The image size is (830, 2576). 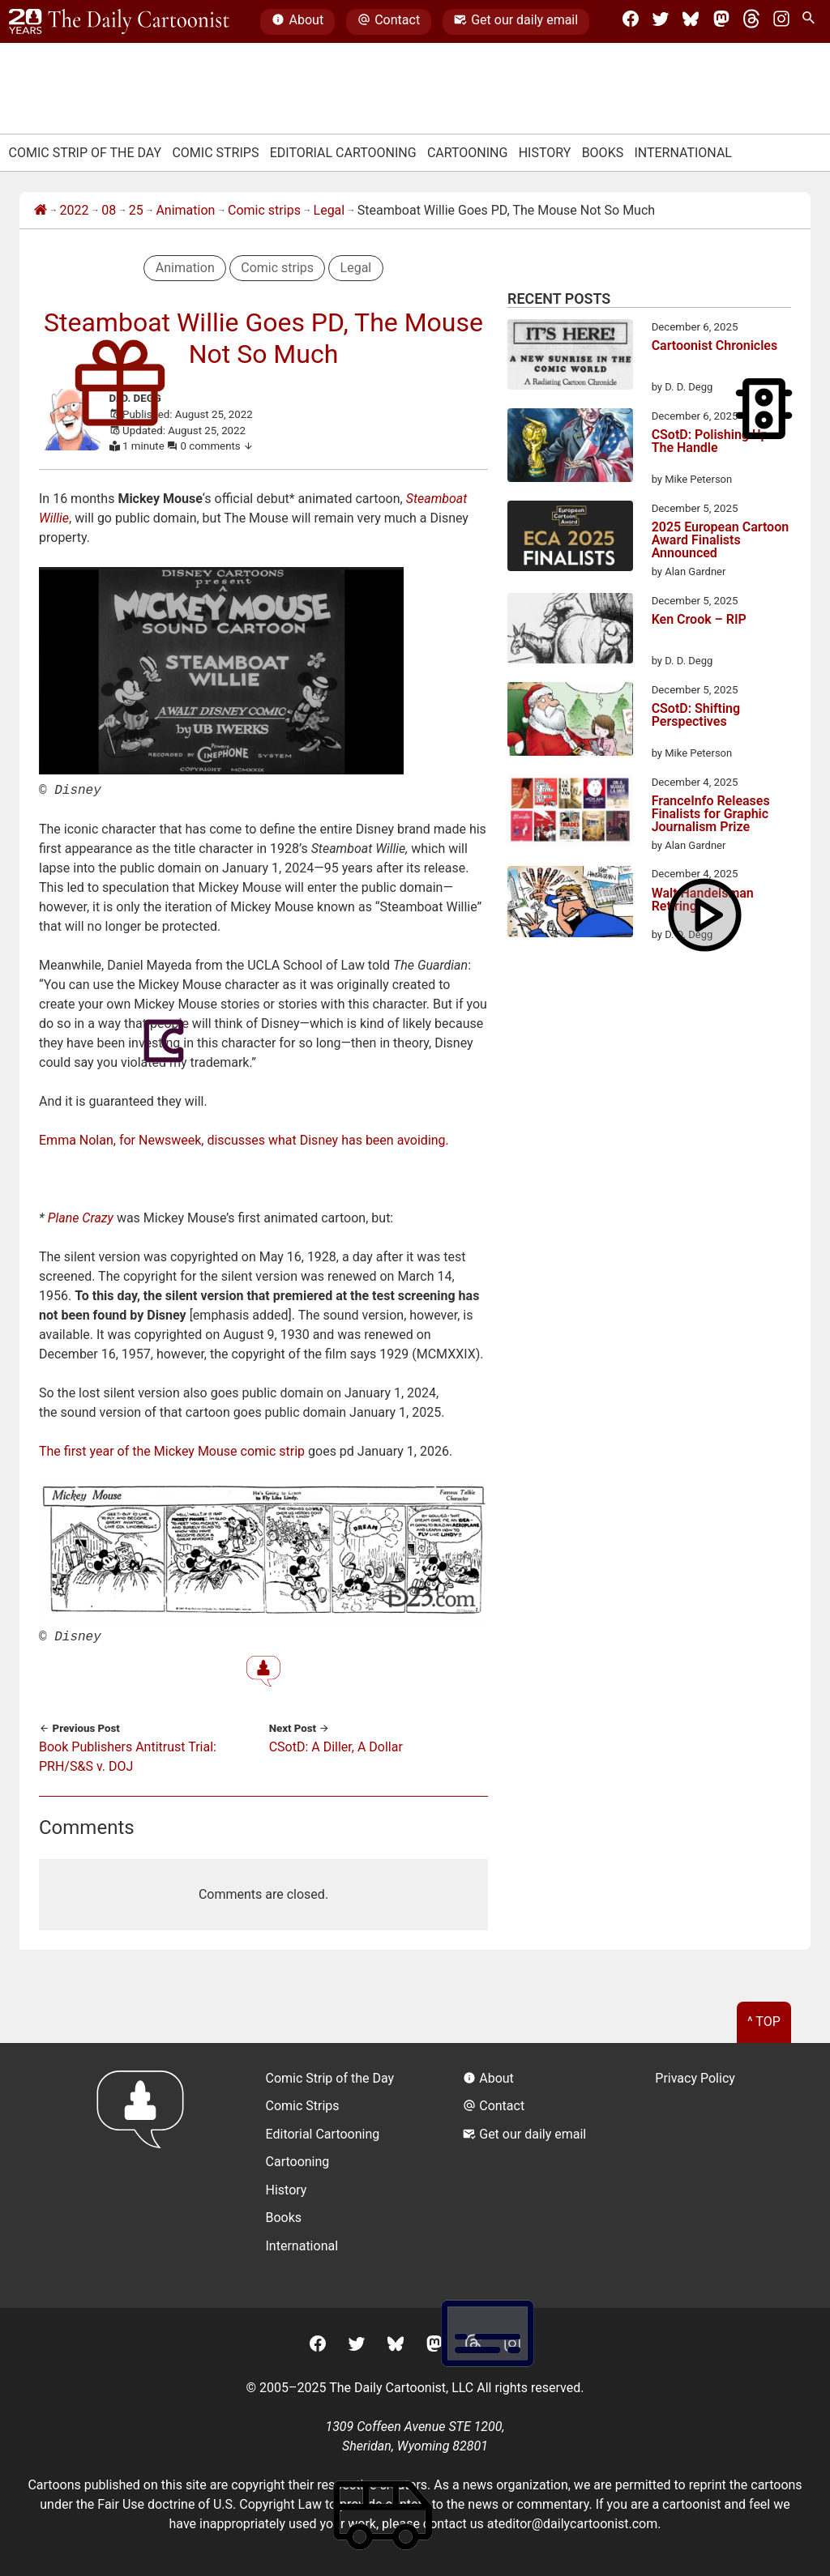 What do you see at coordinates (487, 2333) in the screenshot?
I see `enable subtitles or closed captions` at bounding box center [487, 2333].